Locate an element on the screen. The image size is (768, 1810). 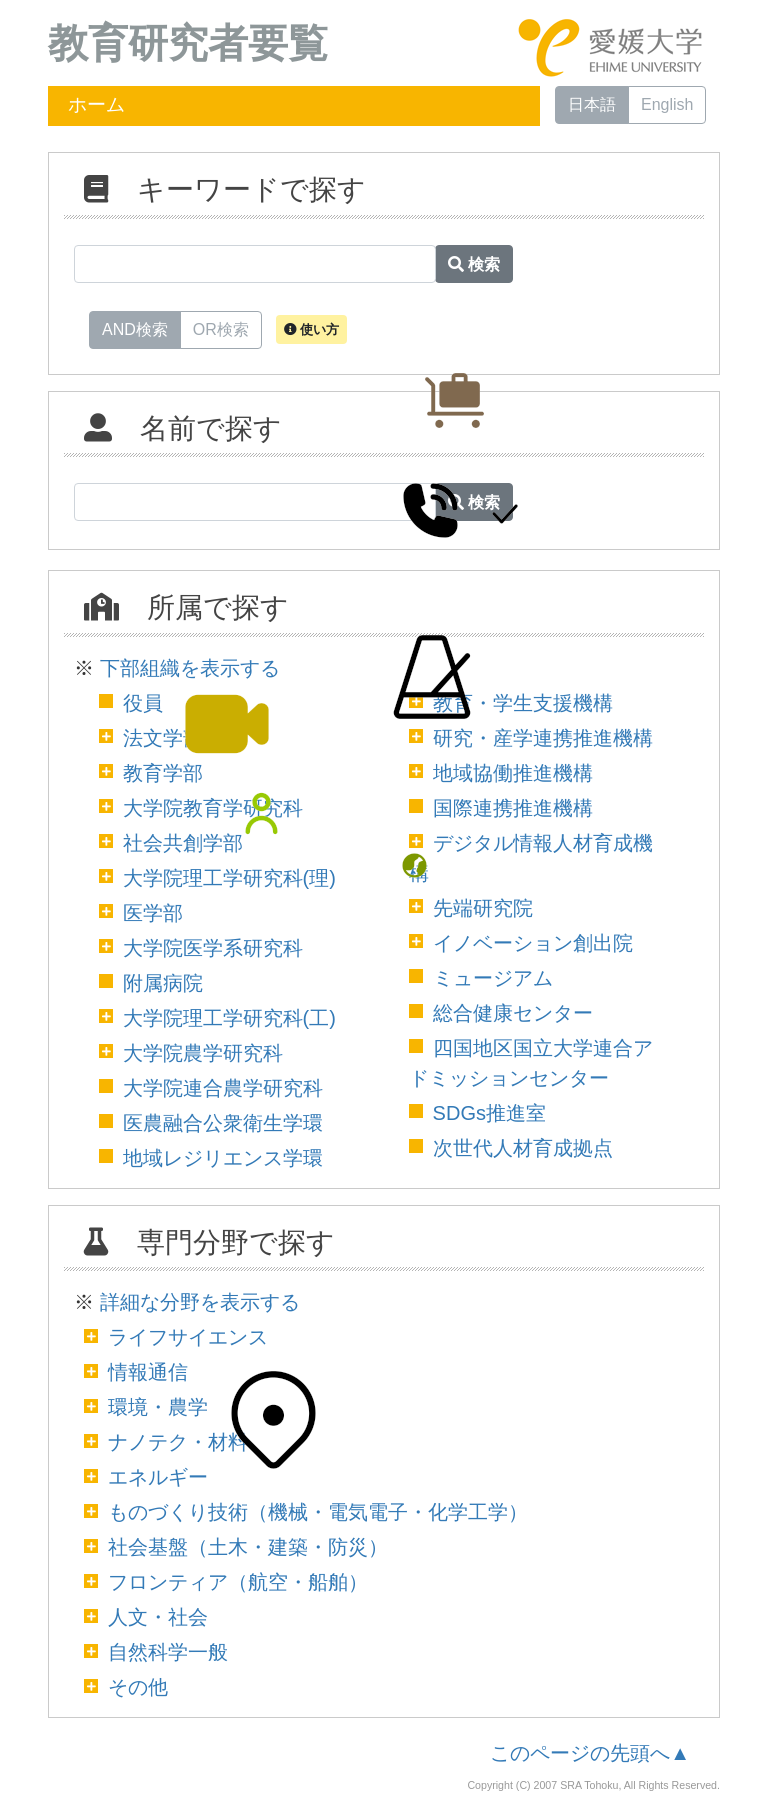
make a phone call is located at coordinates (430, 510).